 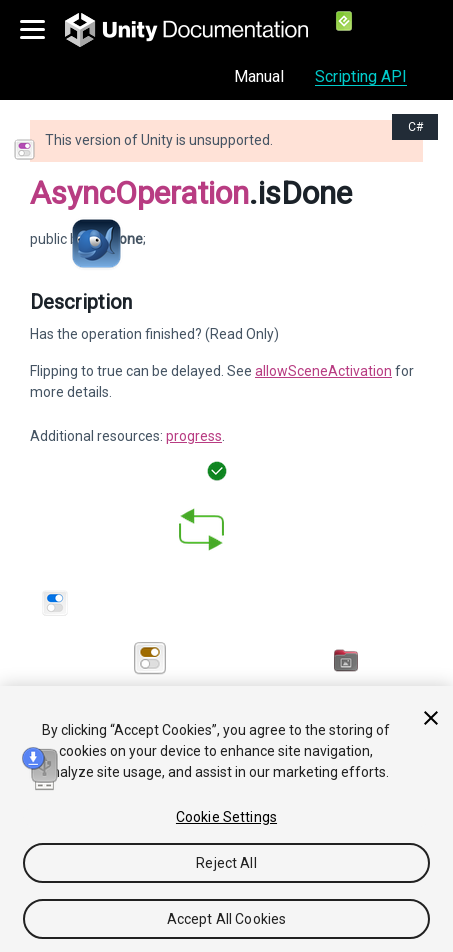 I want to click on open gnome tweaks application, so click(x=55, y=603).